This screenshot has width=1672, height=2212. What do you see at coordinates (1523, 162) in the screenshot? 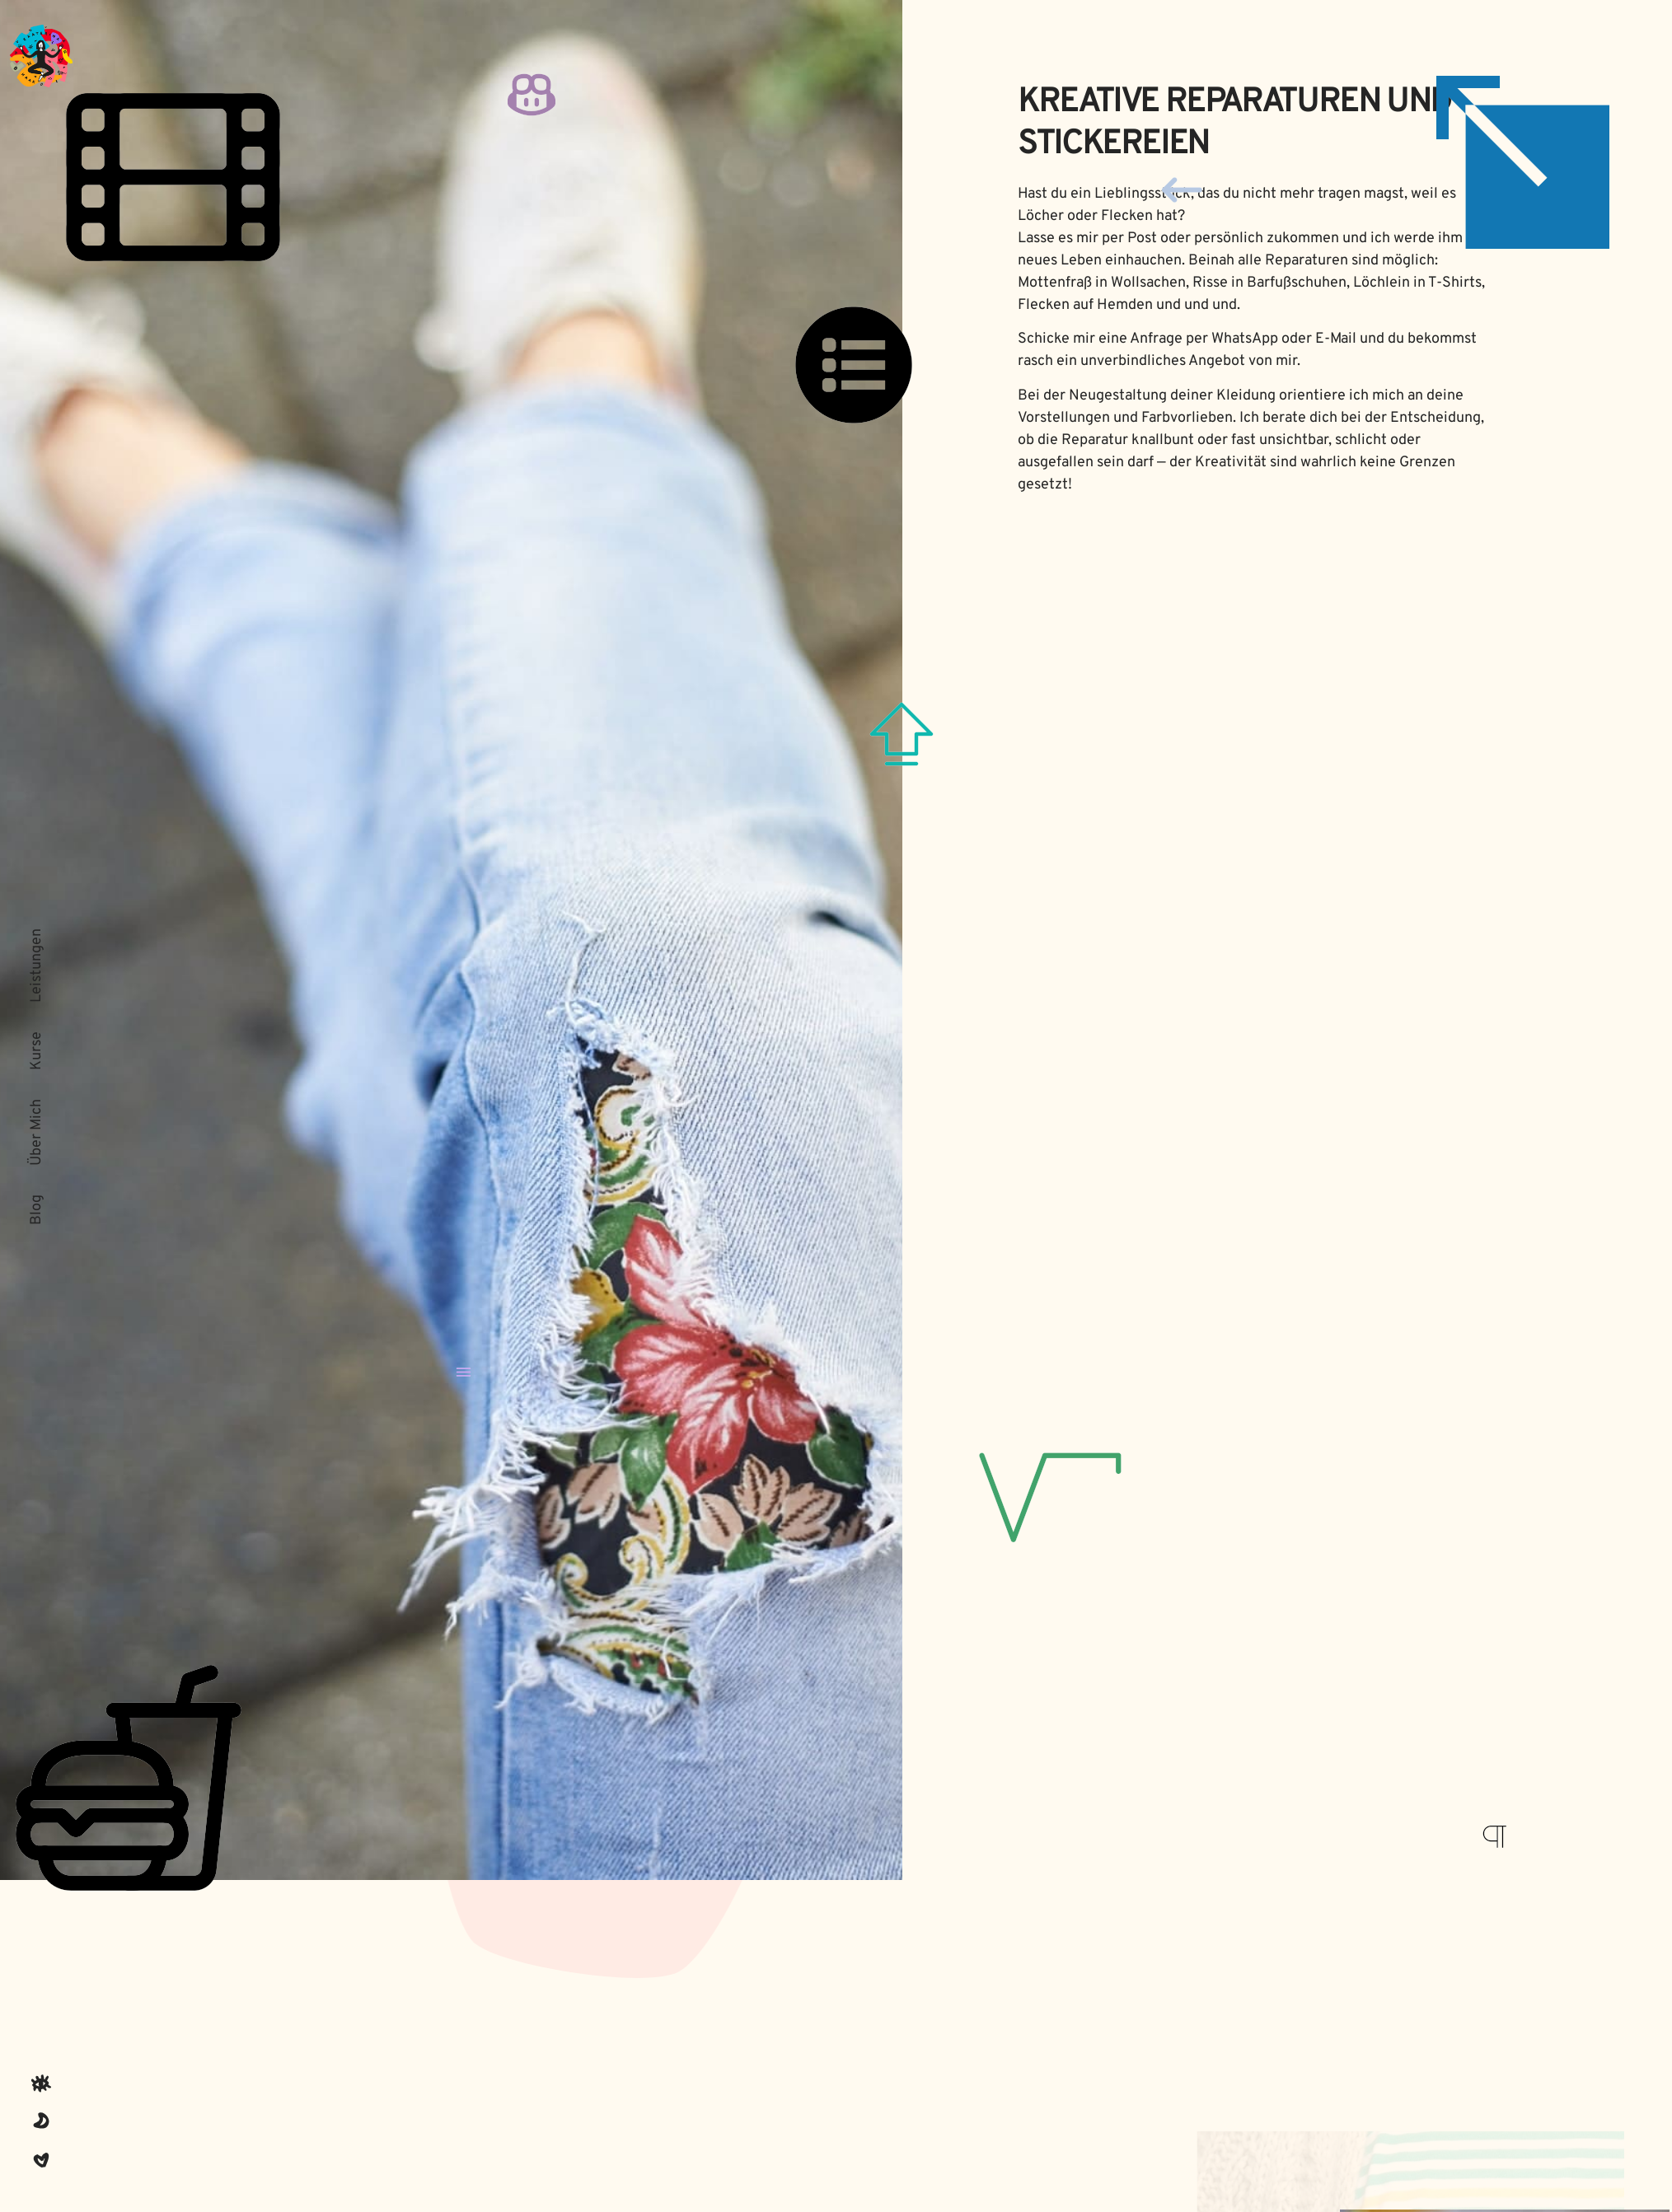
I see `navigate to previous screen or parent folder` at bounding box center [1523, 162].